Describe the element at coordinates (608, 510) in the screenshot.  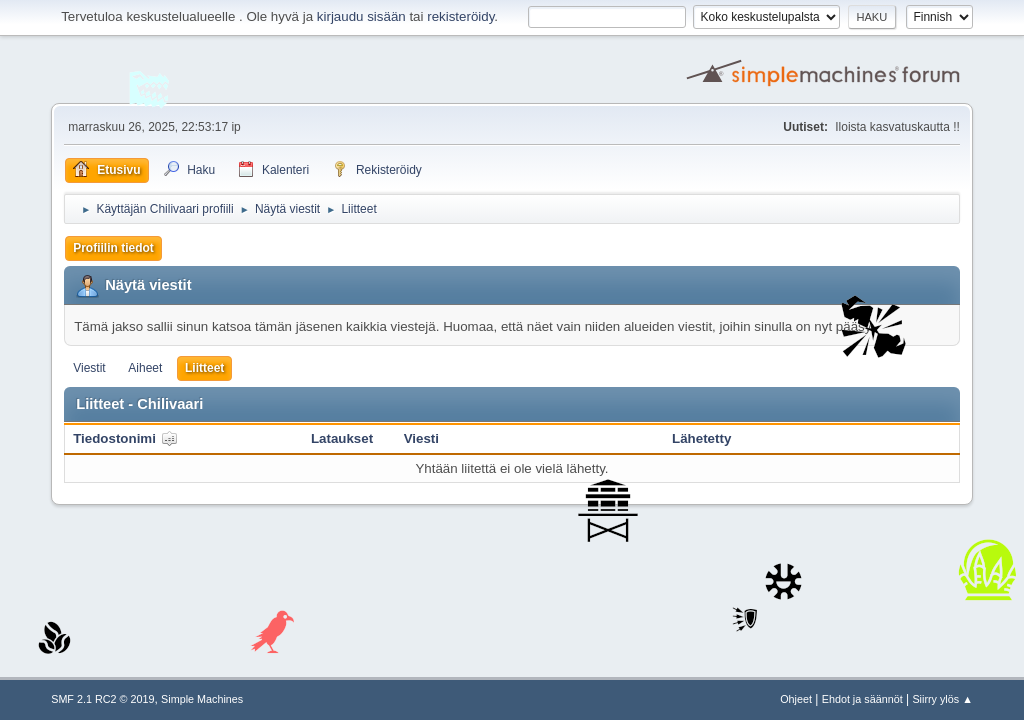
I see `indicates a water tower landmark or structure` at that location.